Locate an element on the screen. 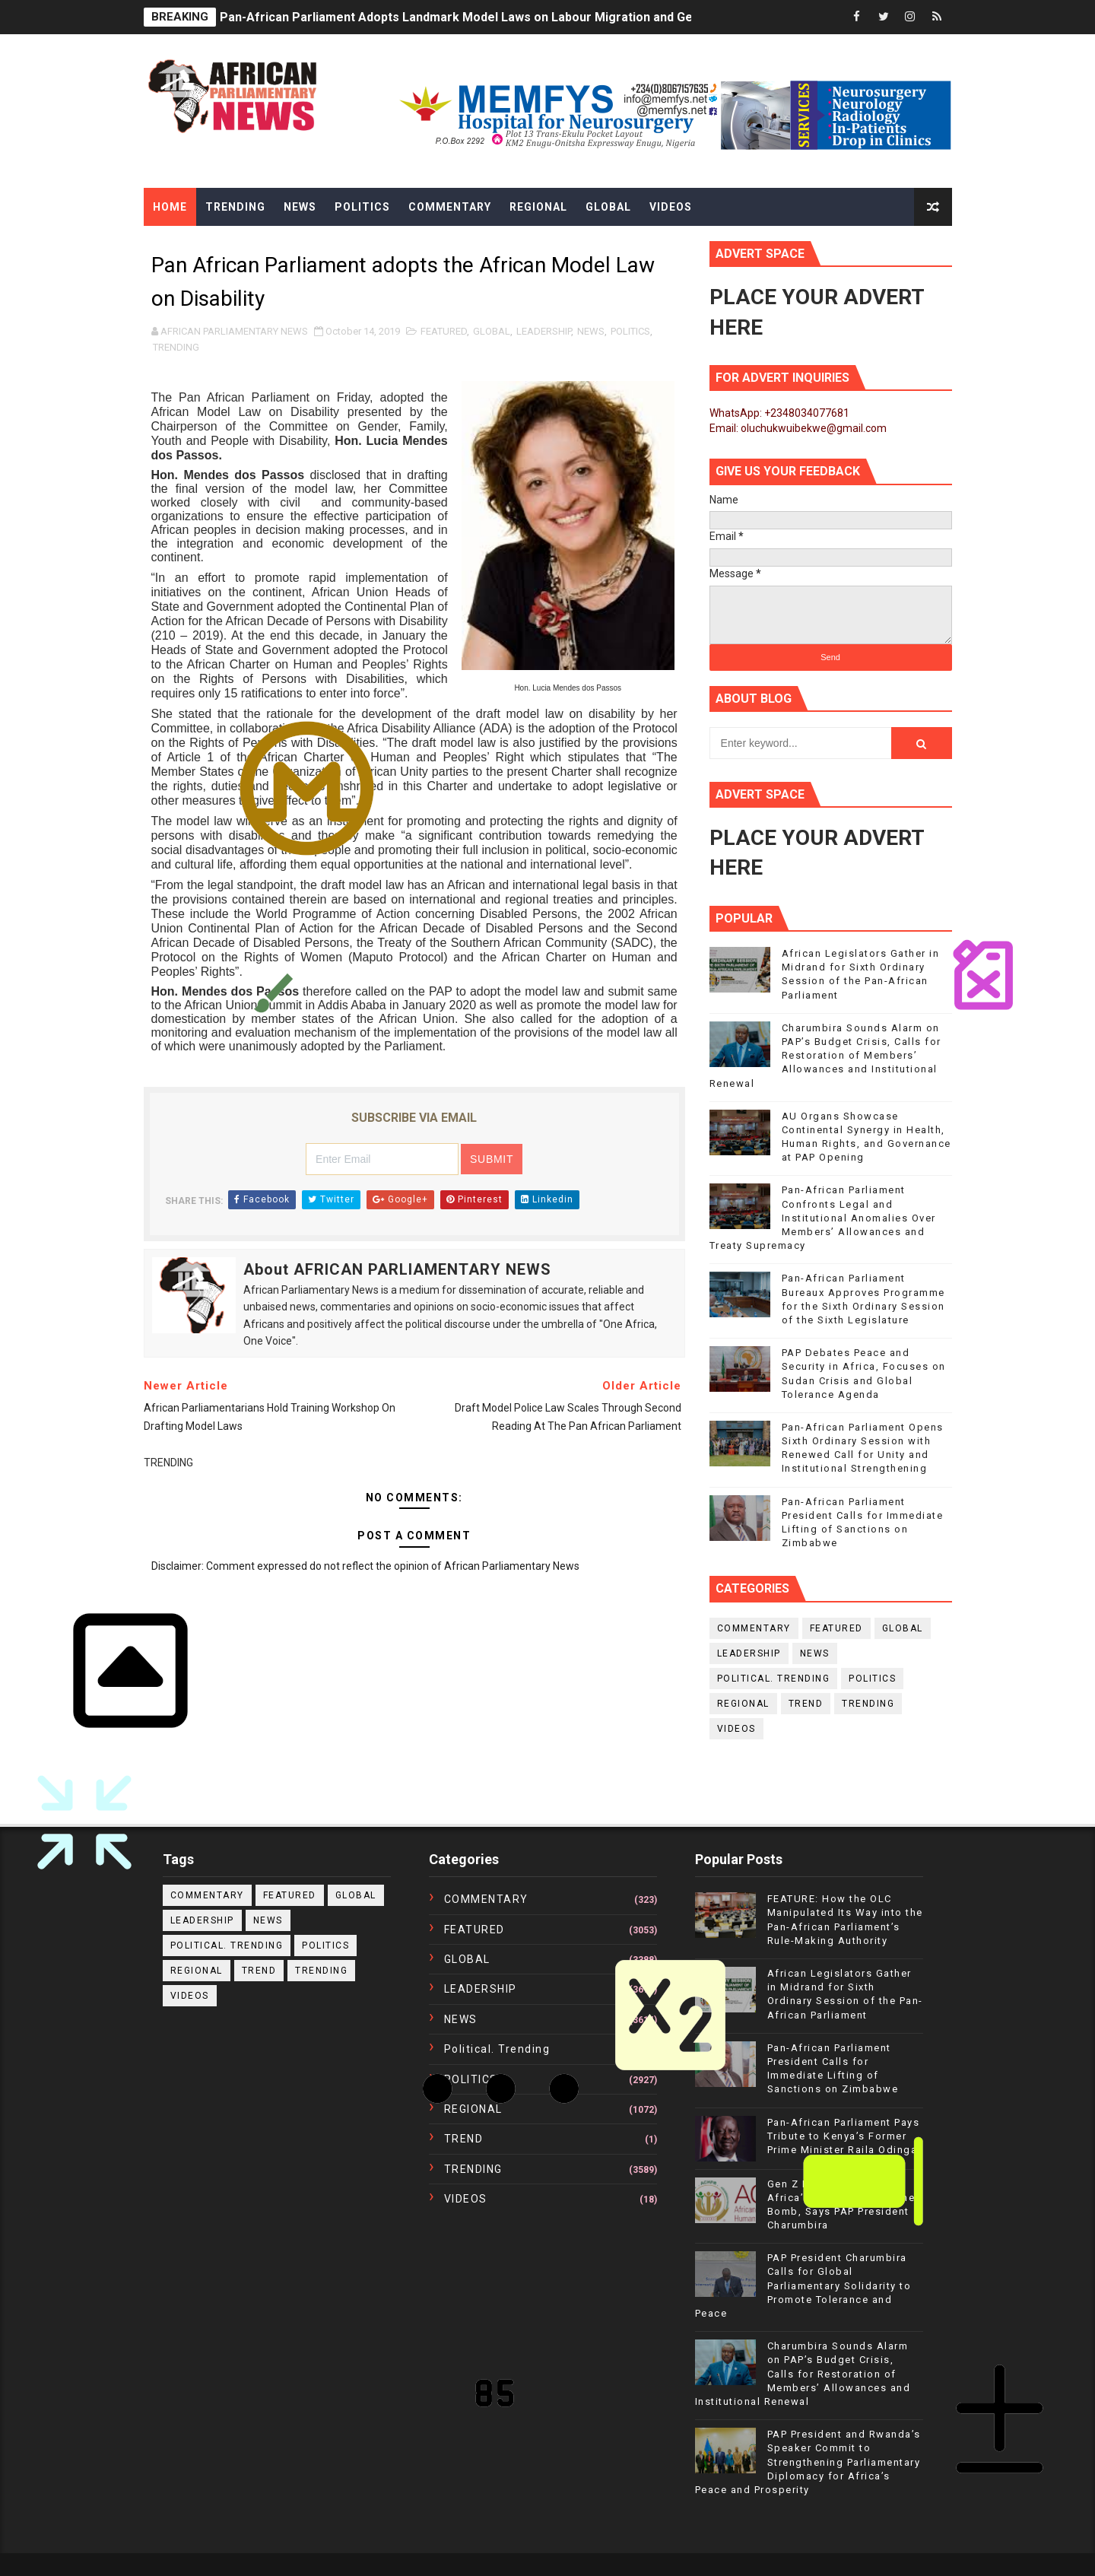 The width and height of the screenshot is (1095, 2576). view differences between file versions is located at coordinates (999, 2419).